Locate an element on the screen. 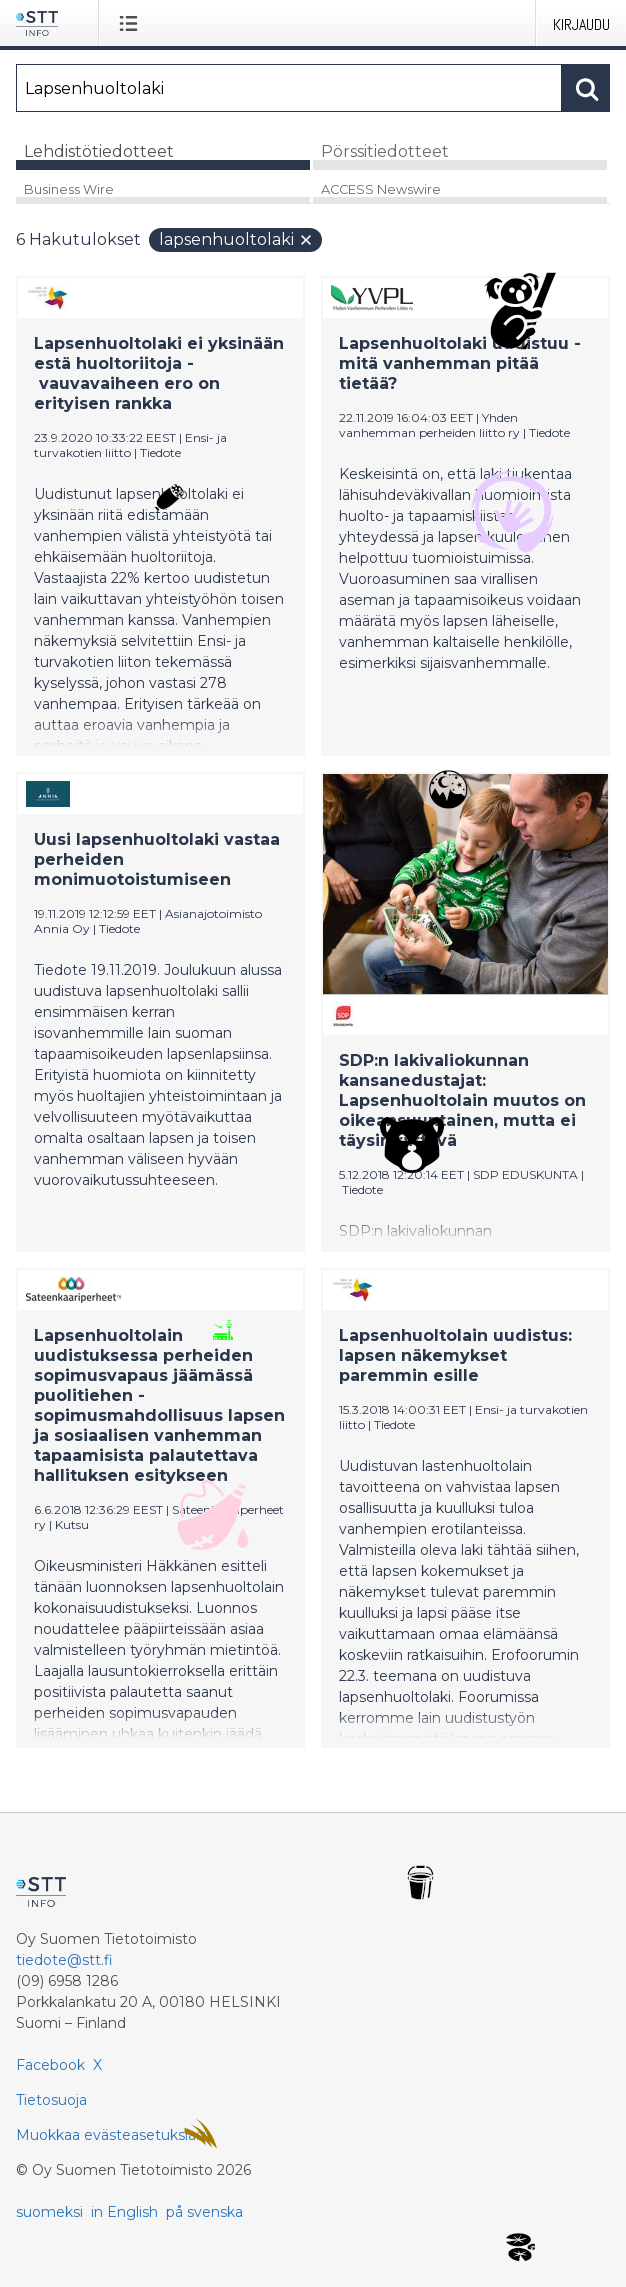 This screenshot has height=2287, width=626. koala character or mascot icon is located at coordinates (520, 311).